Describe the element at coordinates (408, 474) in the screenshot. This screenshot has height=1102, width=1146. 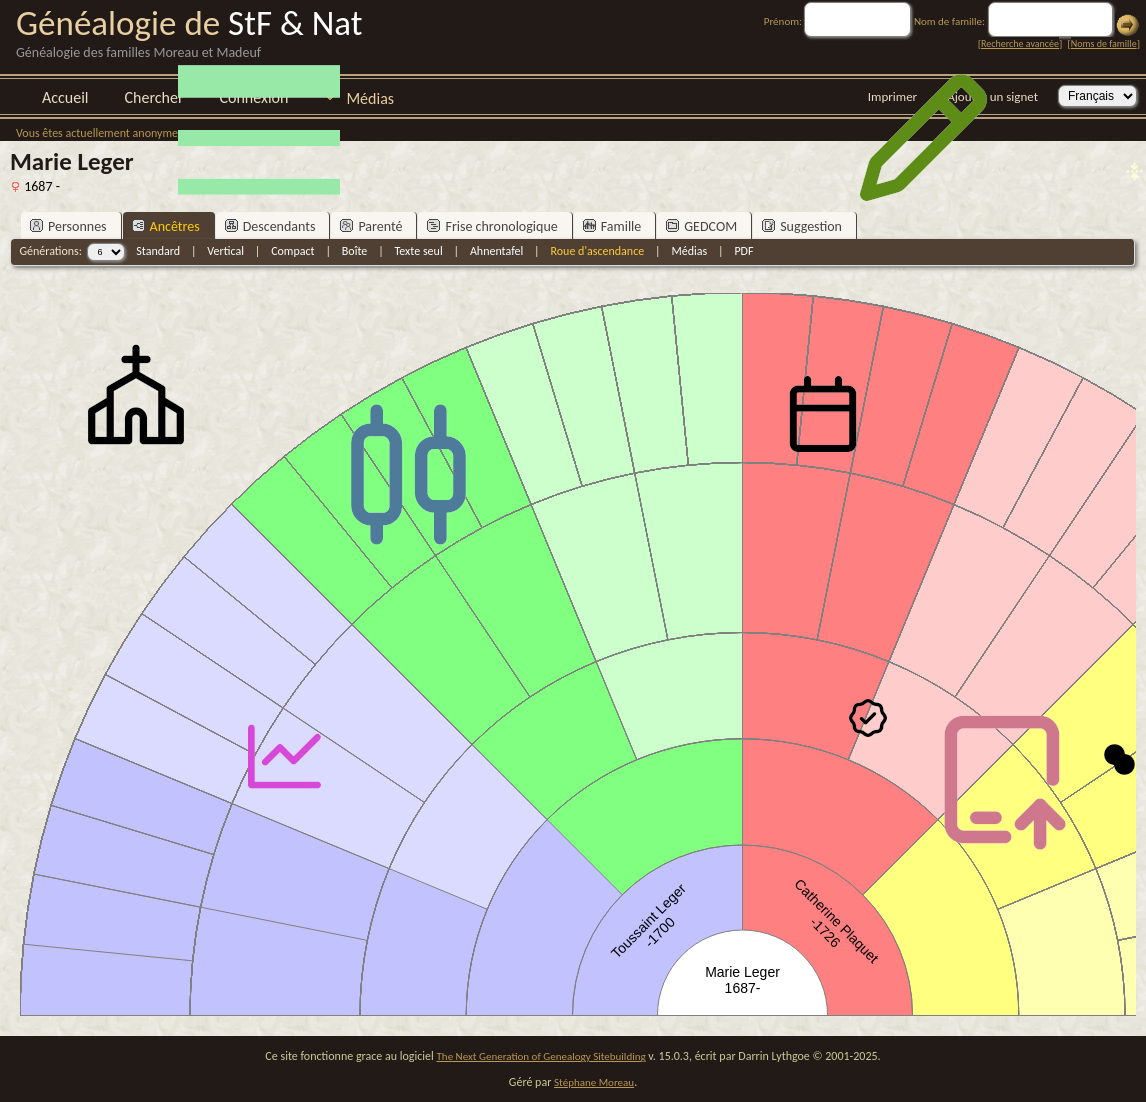
I see `distribute objects evenly with equal horizontal spacing` at that location.